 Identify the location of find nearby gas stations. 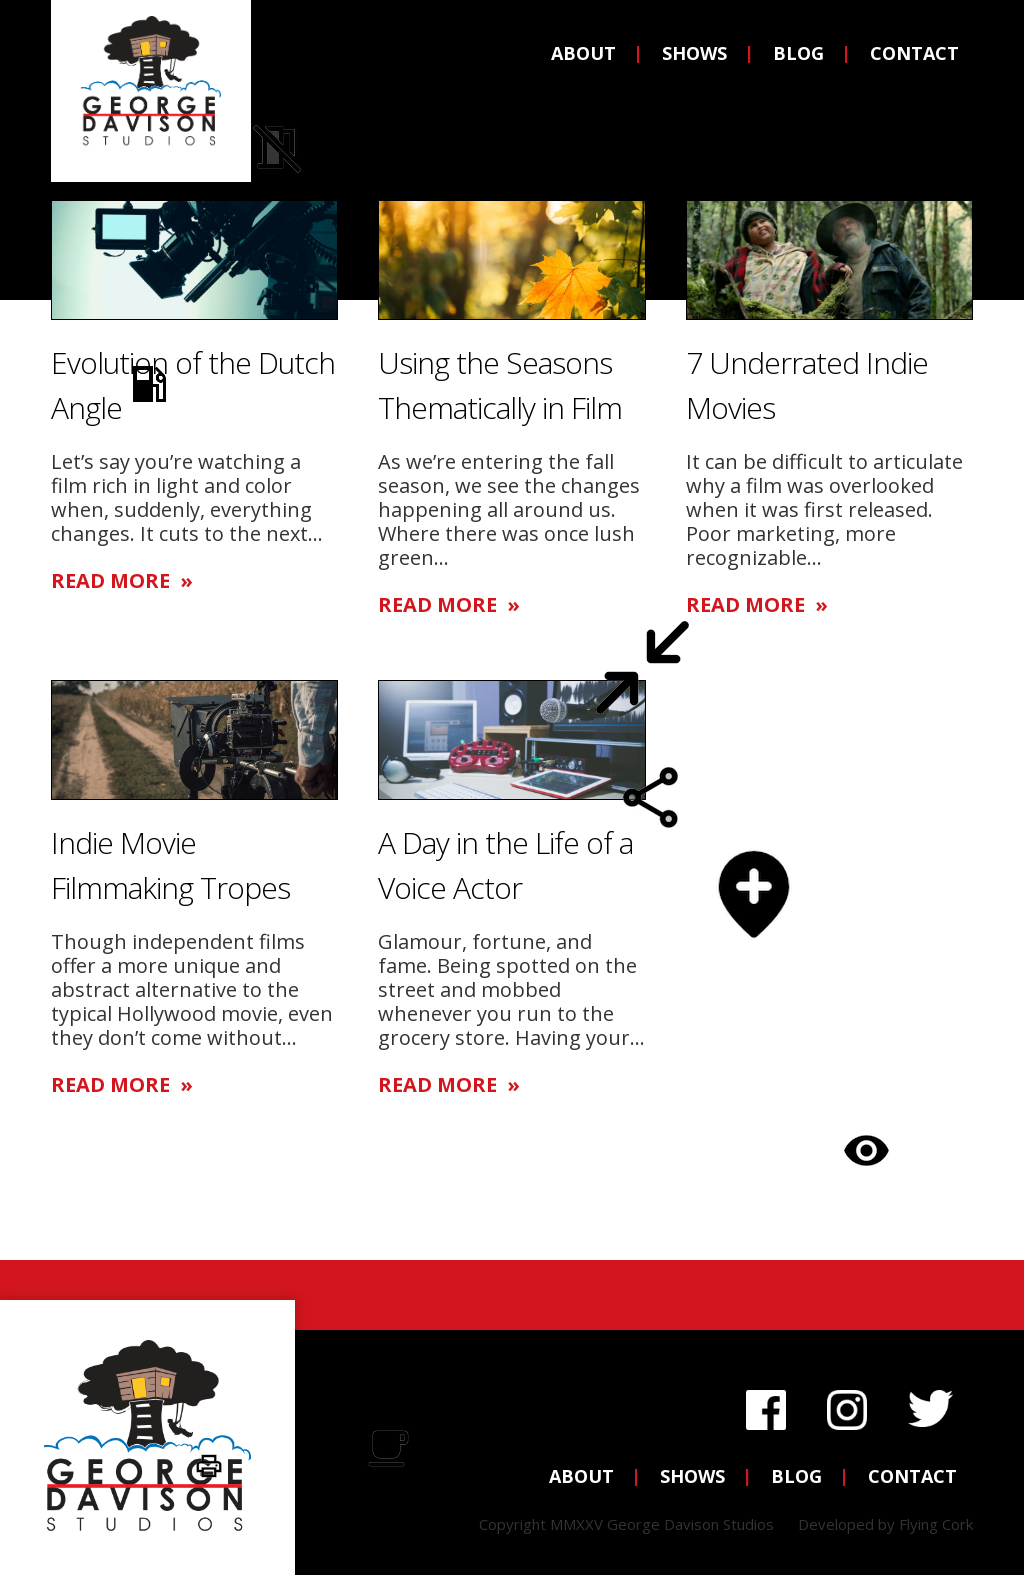
(149, 384).